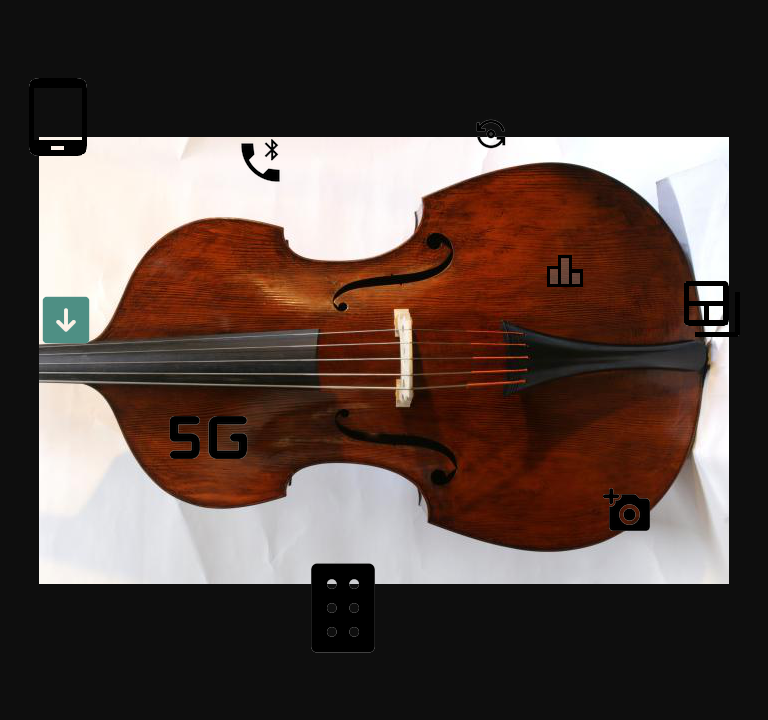 This screenshot has height=720, width=768. I want to click on drag to reorder items in a list, so click(343, 608).